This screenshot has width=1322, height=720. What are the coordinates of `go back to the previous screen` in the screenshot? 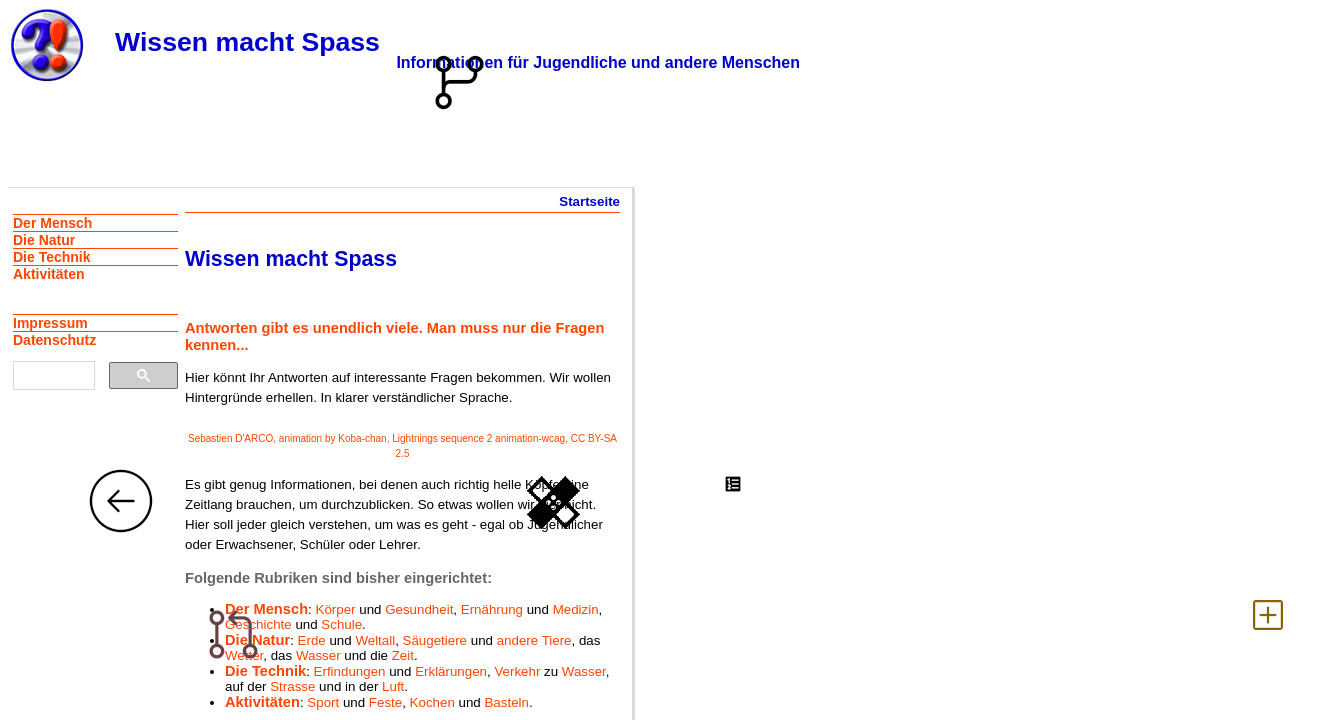 It's located at (121, 501).